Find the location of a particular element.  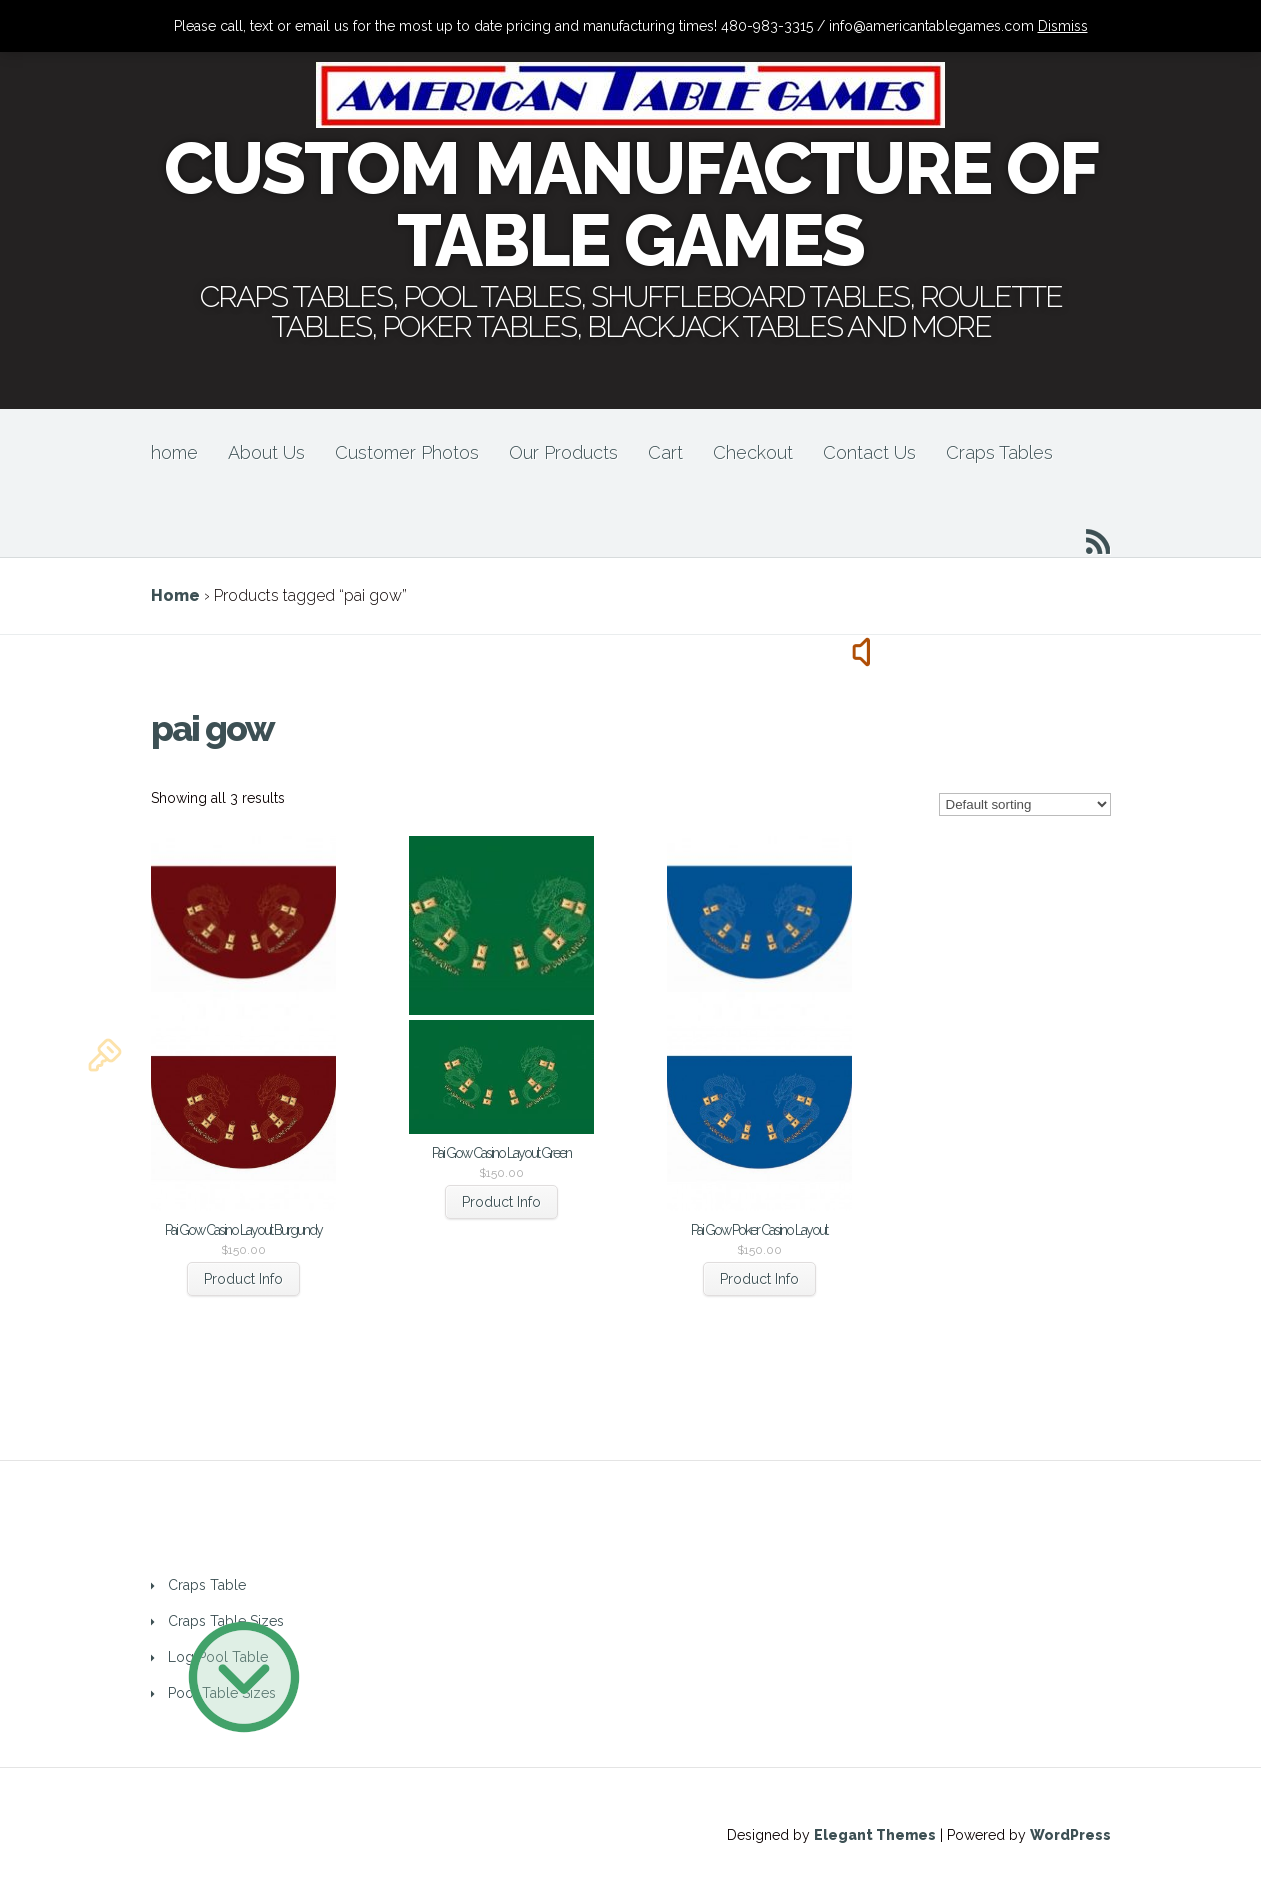

access security or authentication settings is located at coordinates (105, 1055).